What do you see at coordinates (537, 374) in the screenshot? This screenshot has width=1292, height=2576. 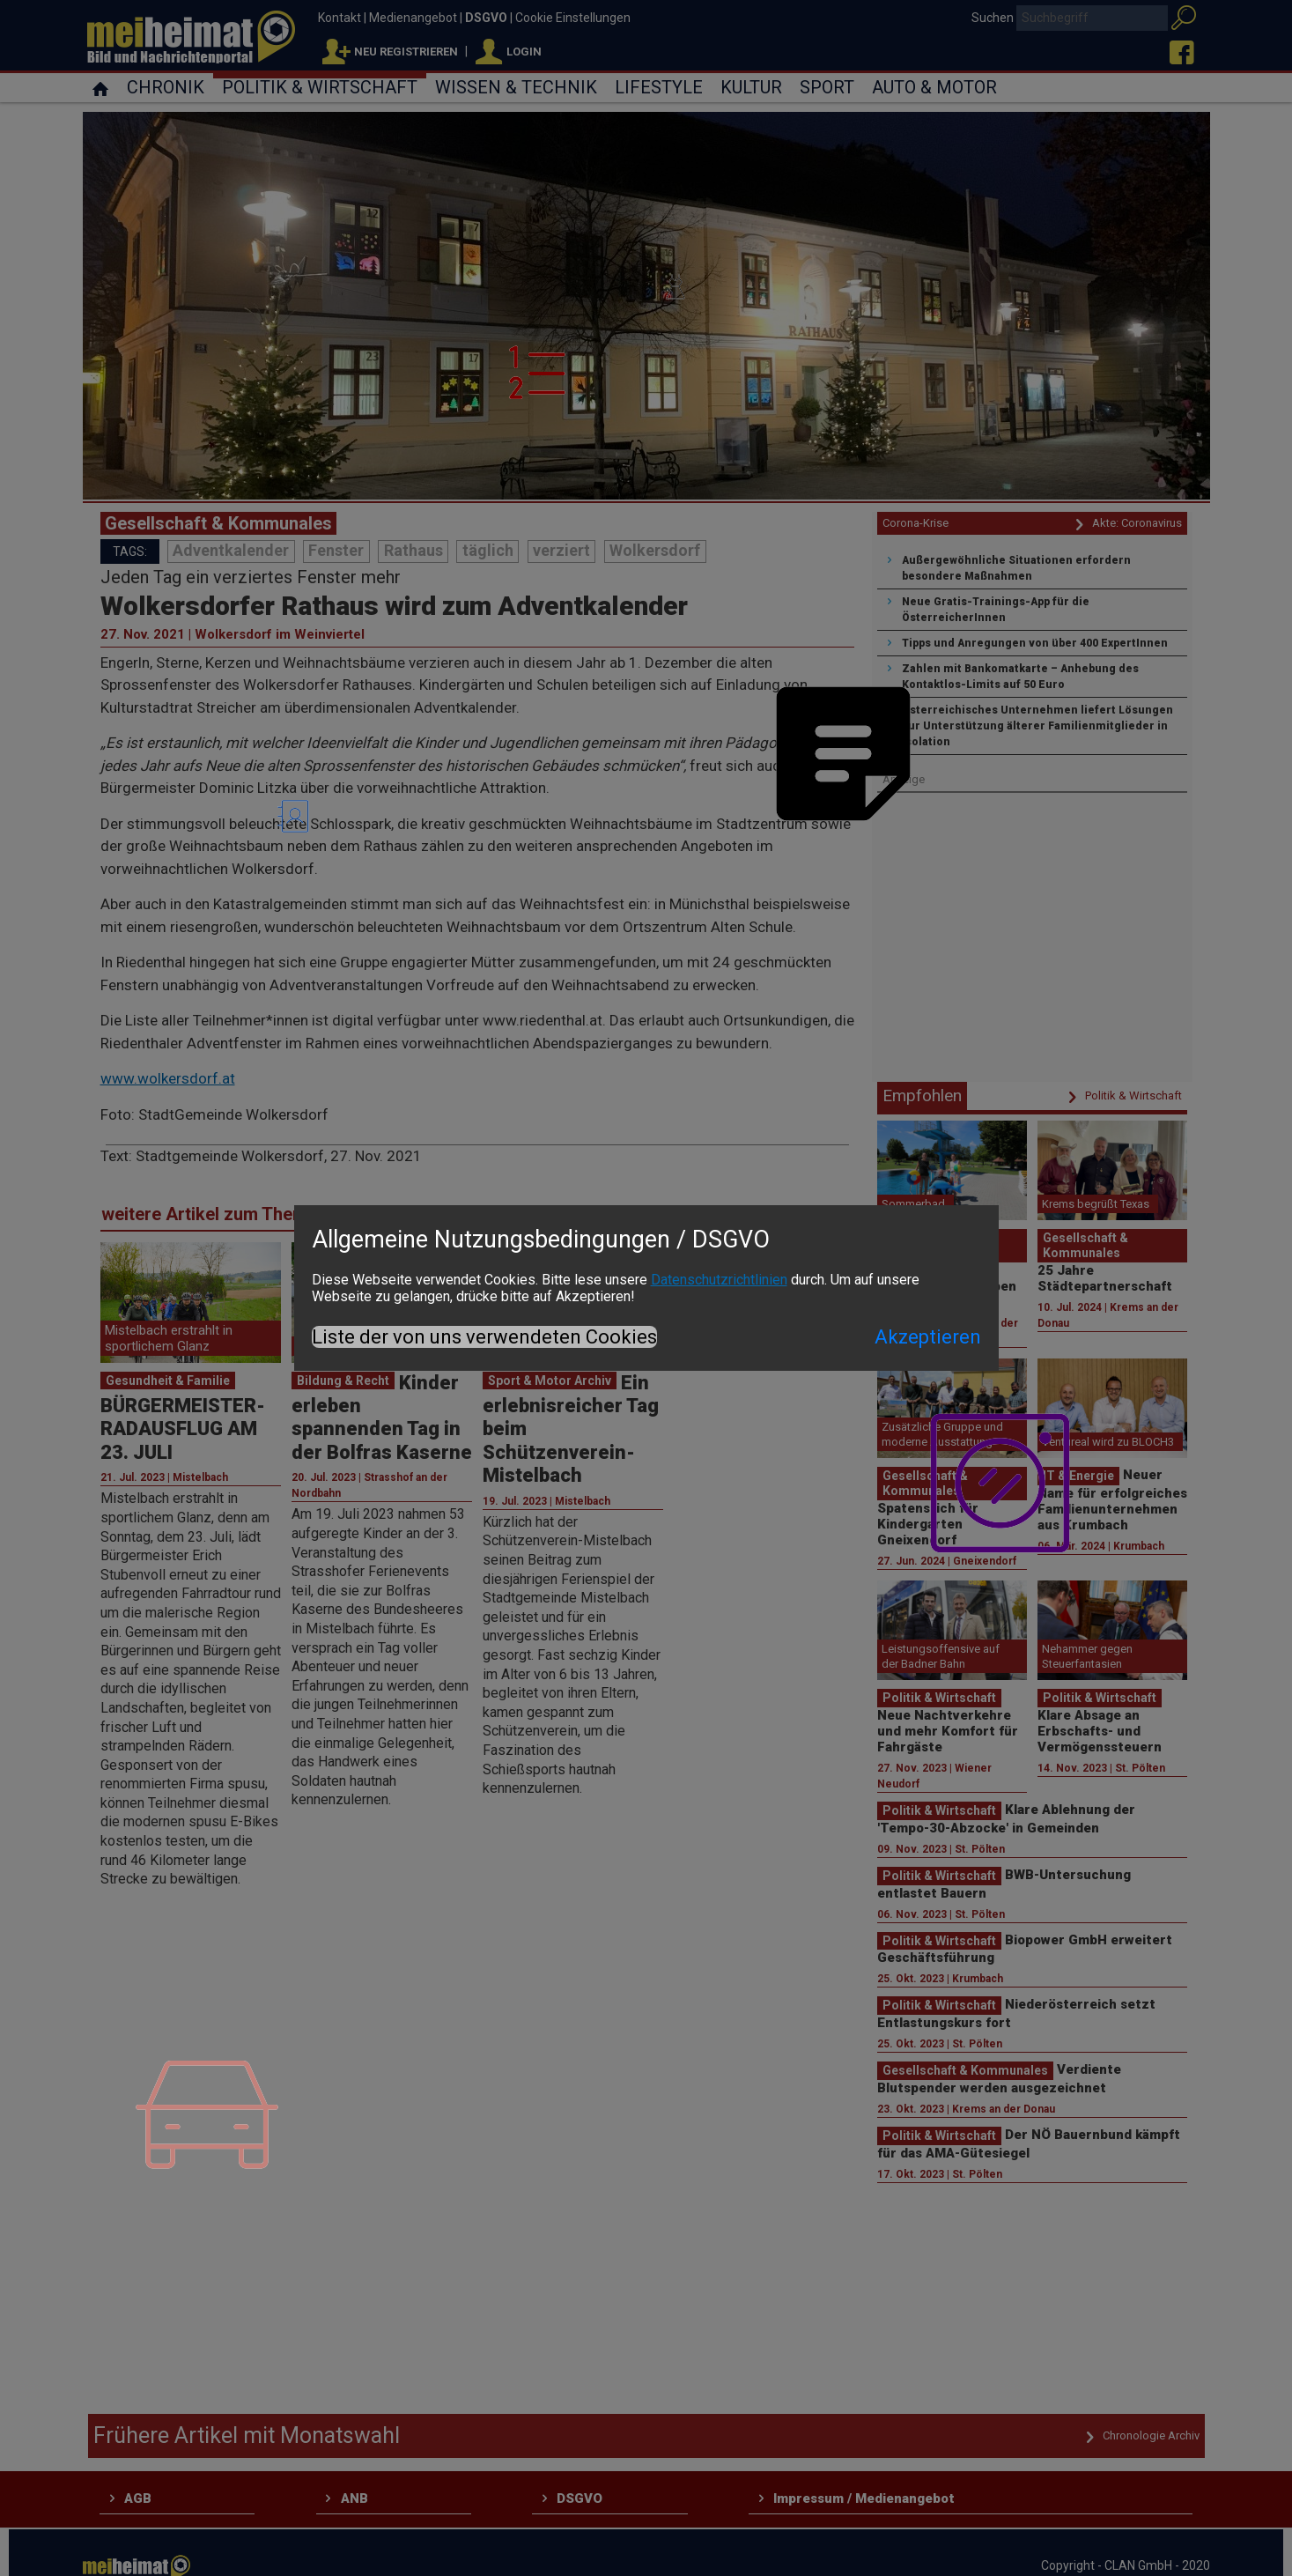 I see `create a numbered list` at bounding box center [537, 374].